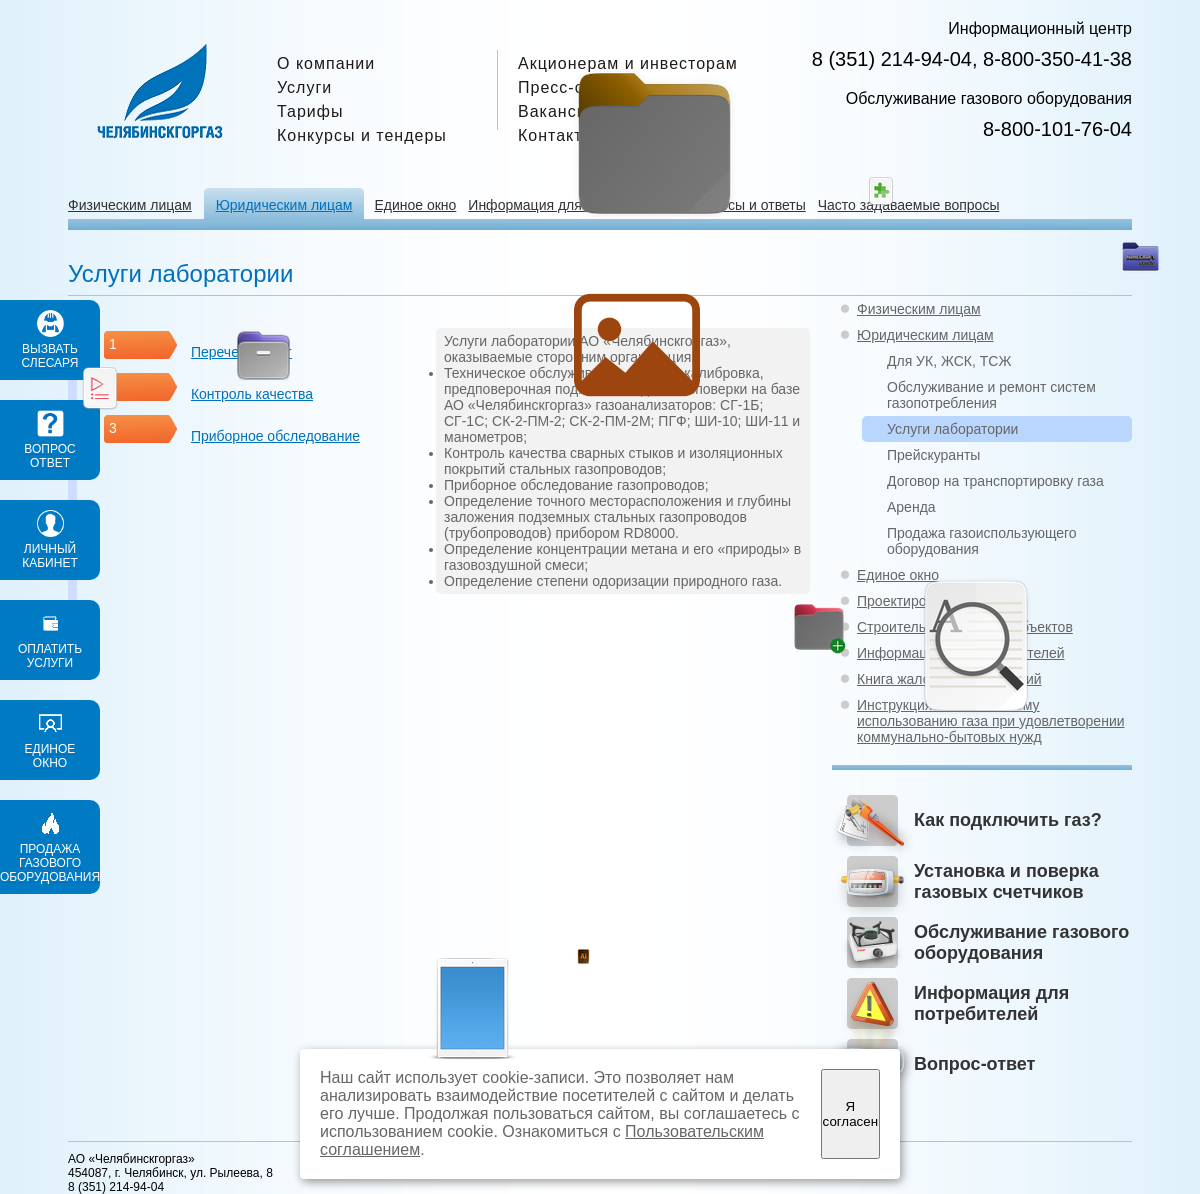  I want to click on open document viewer application, so click(976, 646).